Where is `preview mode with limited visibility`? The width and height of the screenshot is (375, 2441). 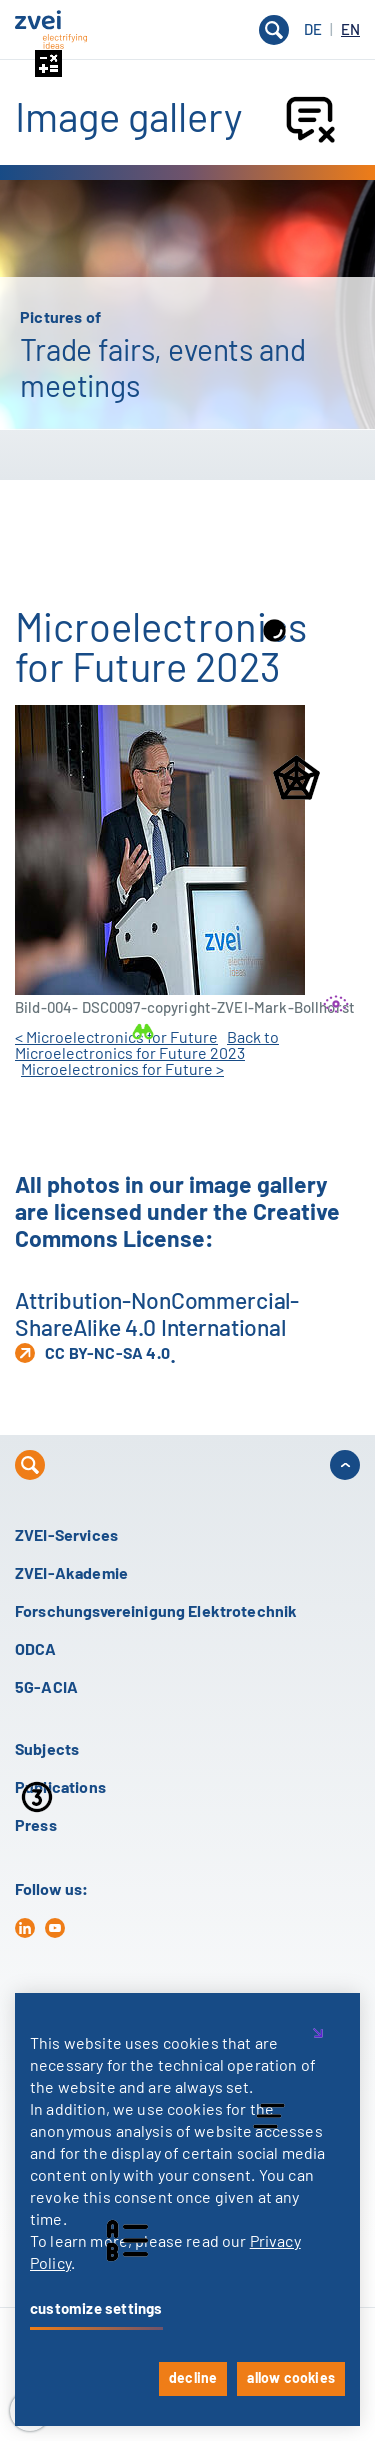 preview mode with limited visibility is located at coordinates (336, 1004).